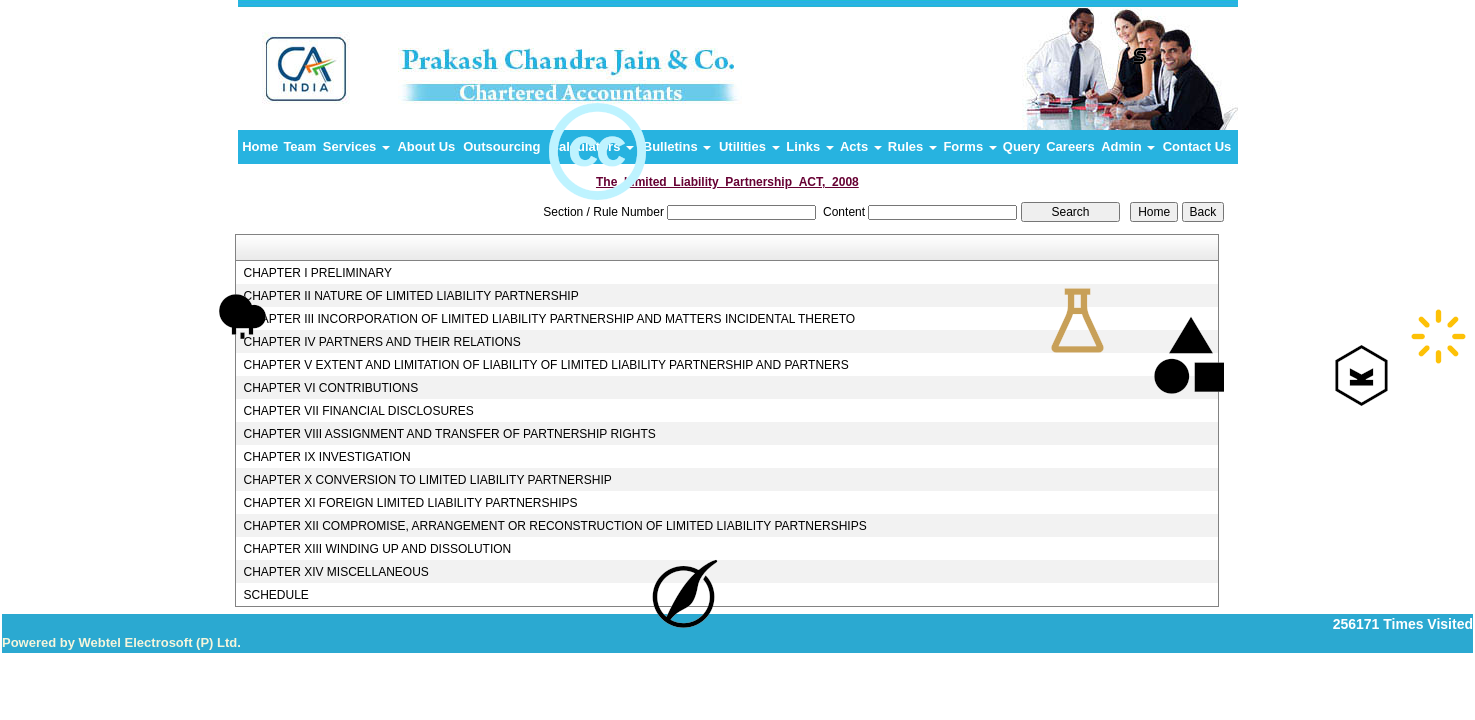  I want to click on access laboratory or science features, so click(1077, 320).